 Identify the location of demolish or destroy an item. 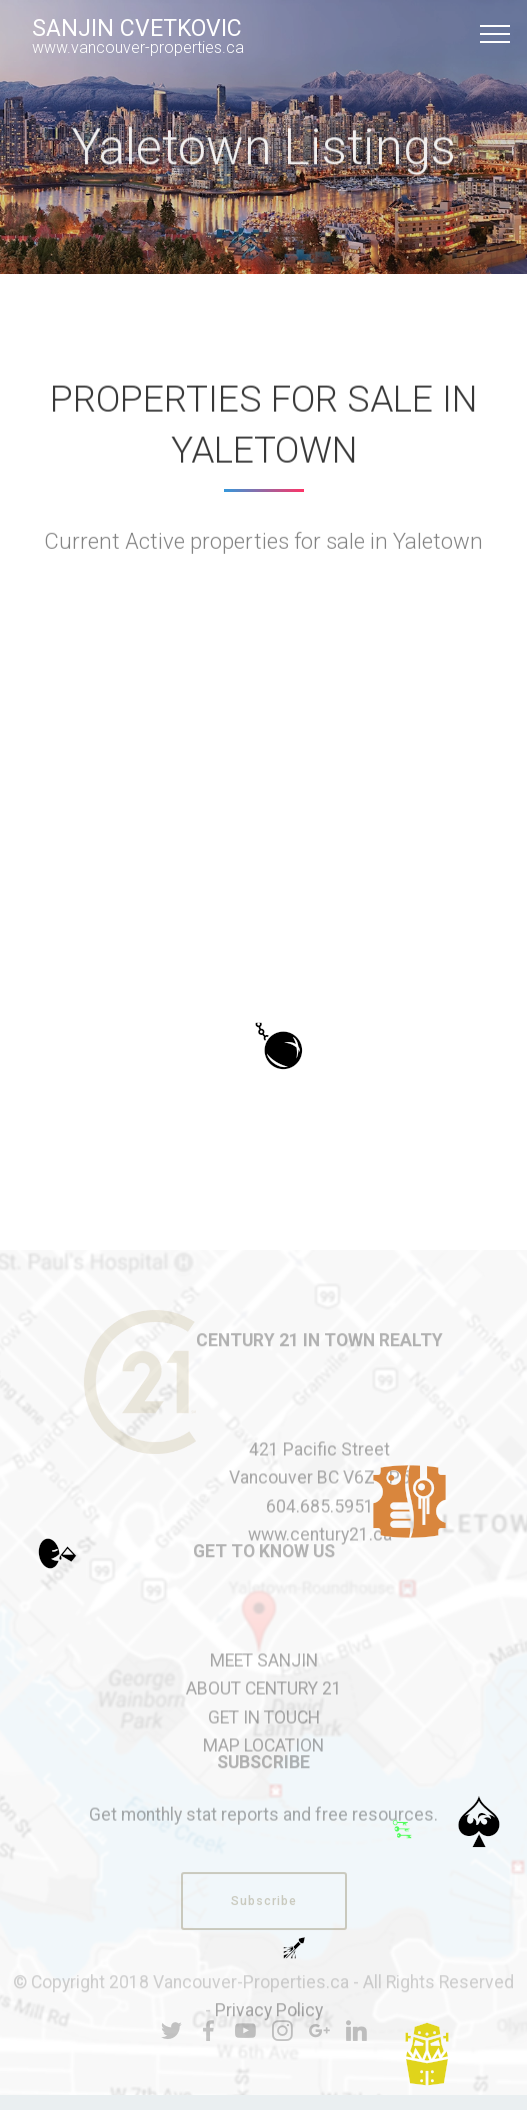
(279, 1046).